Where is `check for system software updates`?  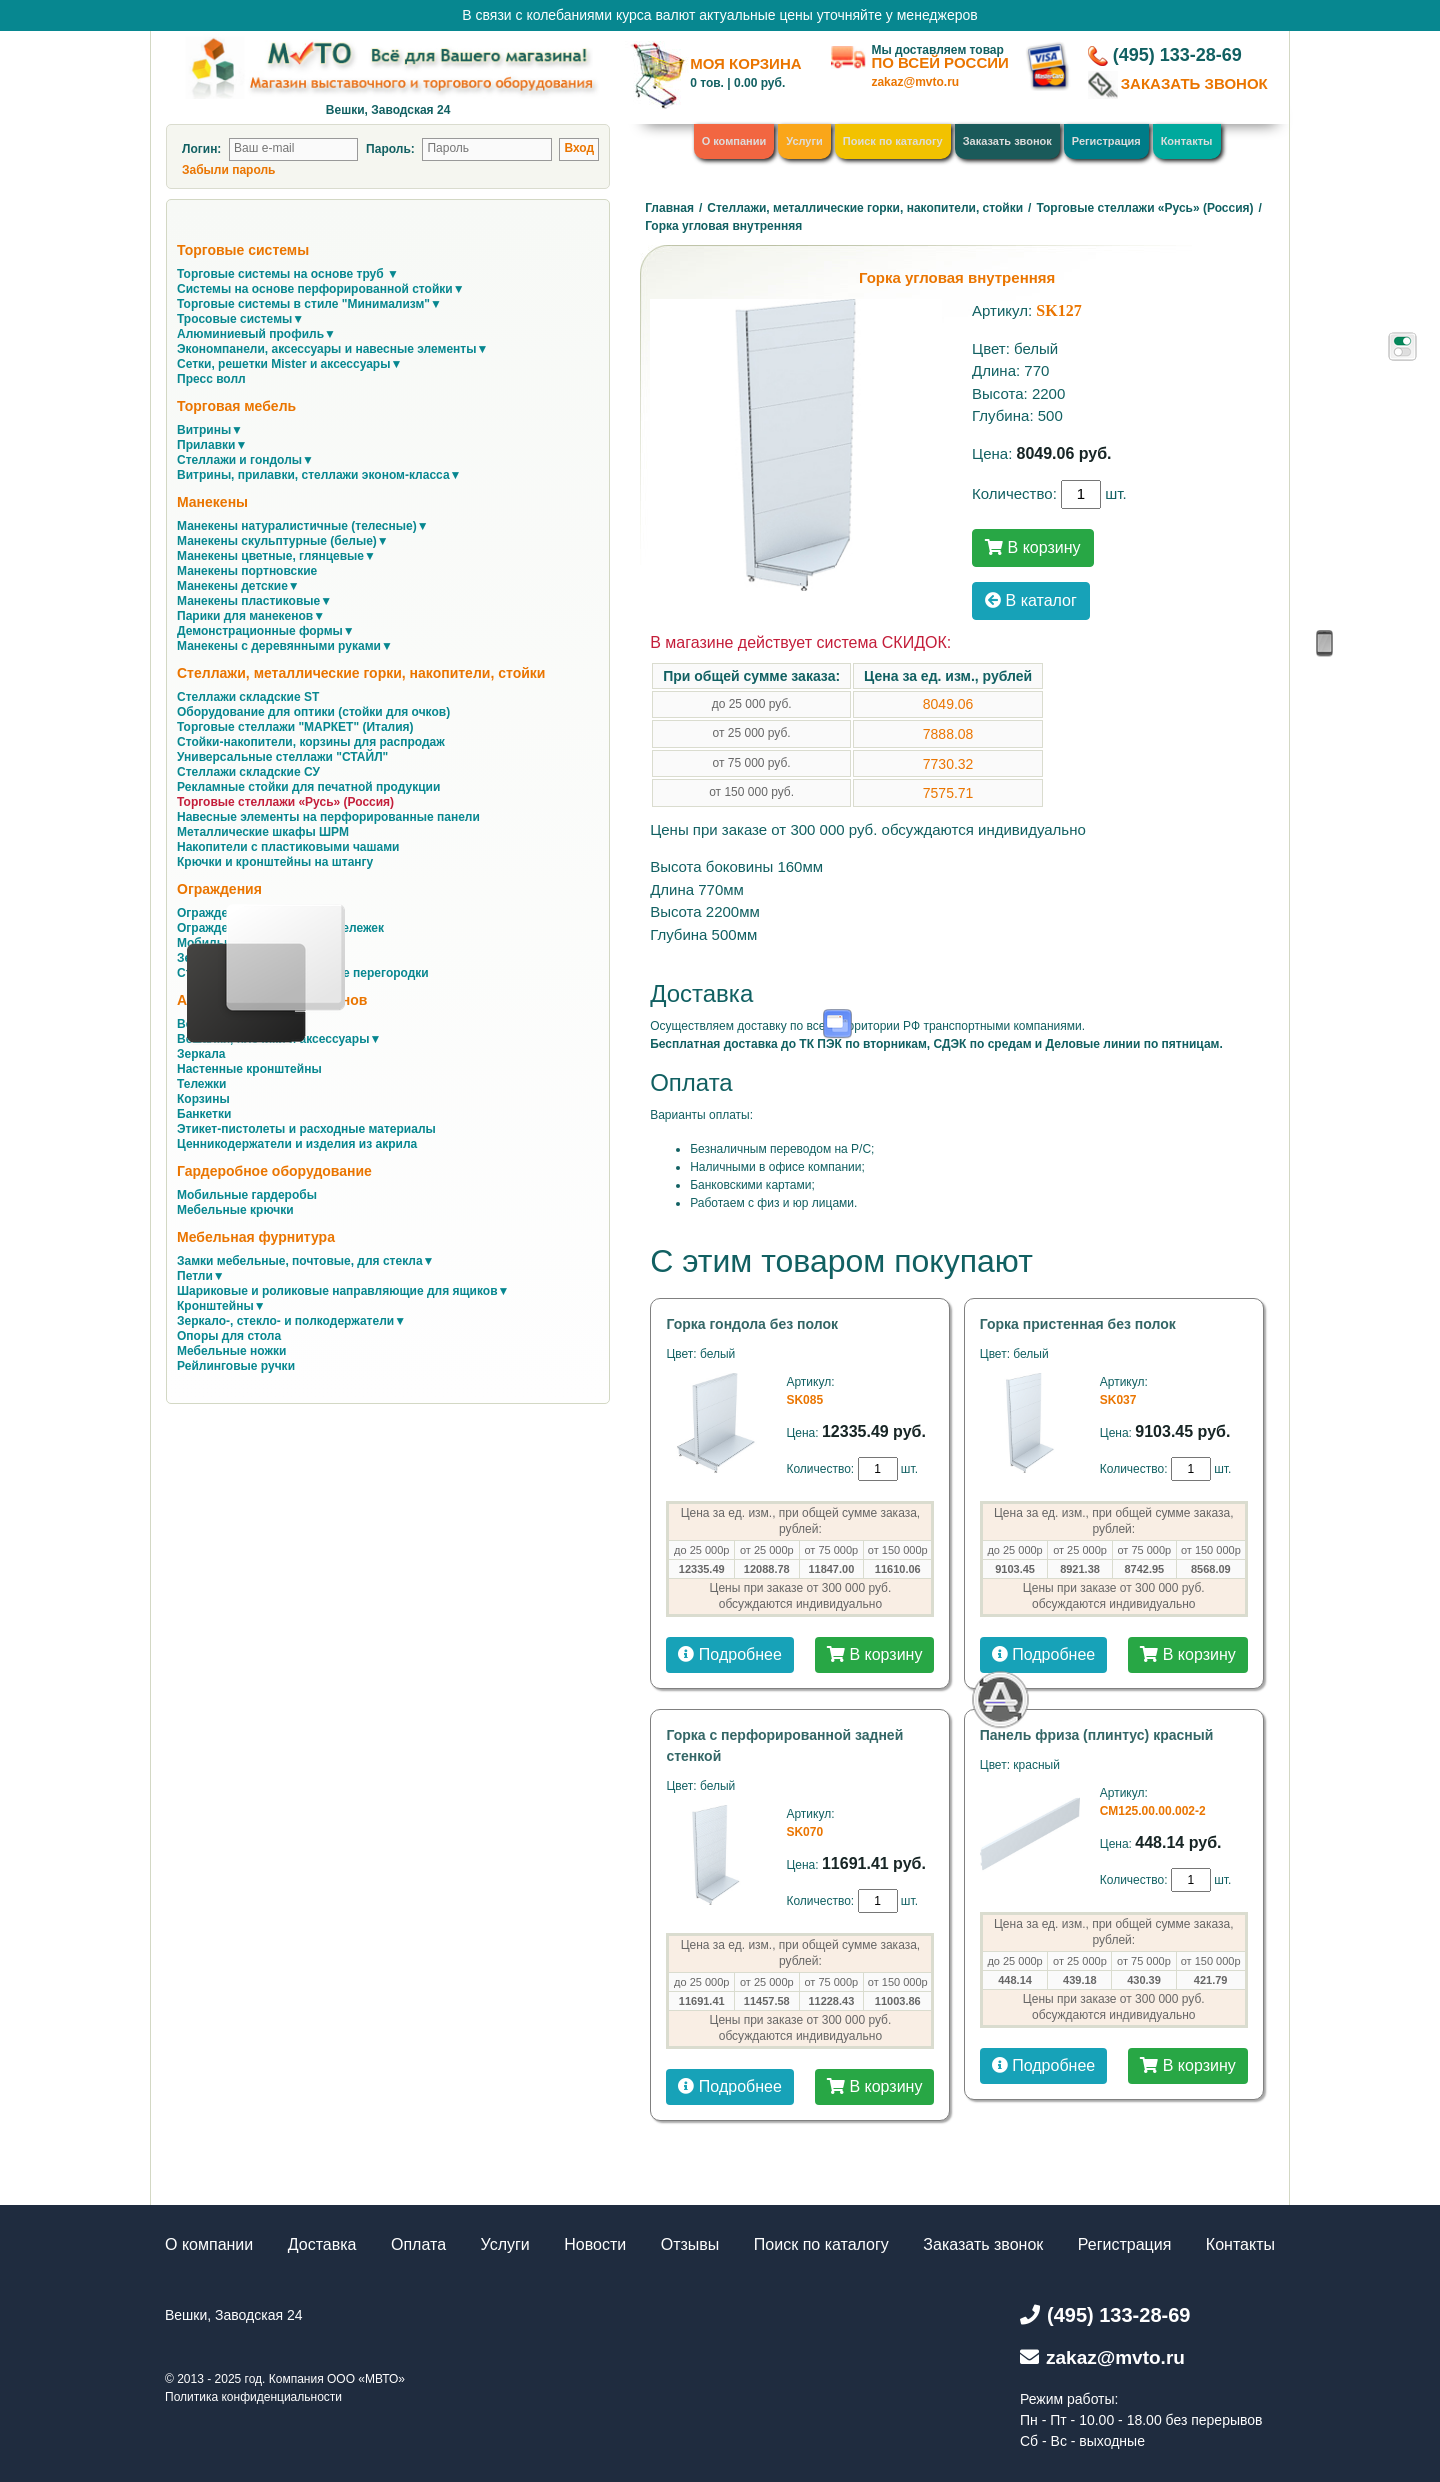 check for system software updates is located at coordinates (1000, 1699).